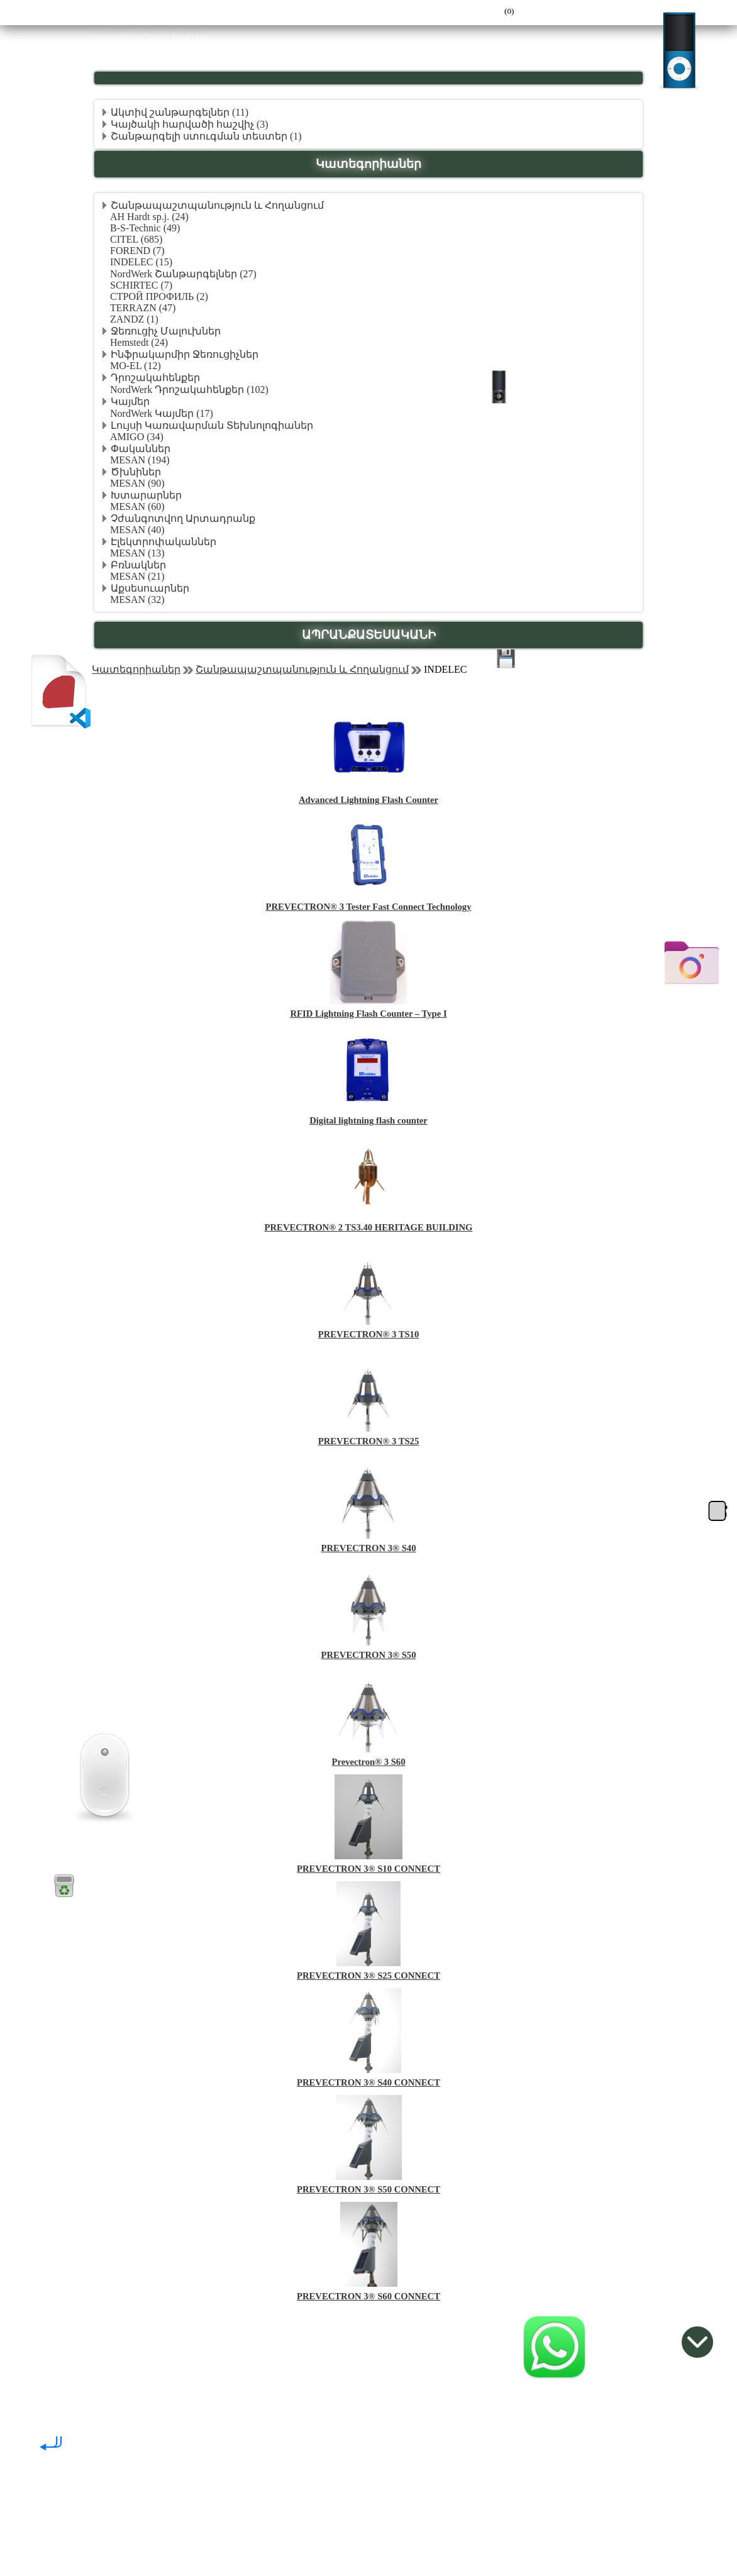  What do you see at coordinates (499, 387) in the screenshot?
I see `manage connected iPod device` at bounding box center [499, 387].